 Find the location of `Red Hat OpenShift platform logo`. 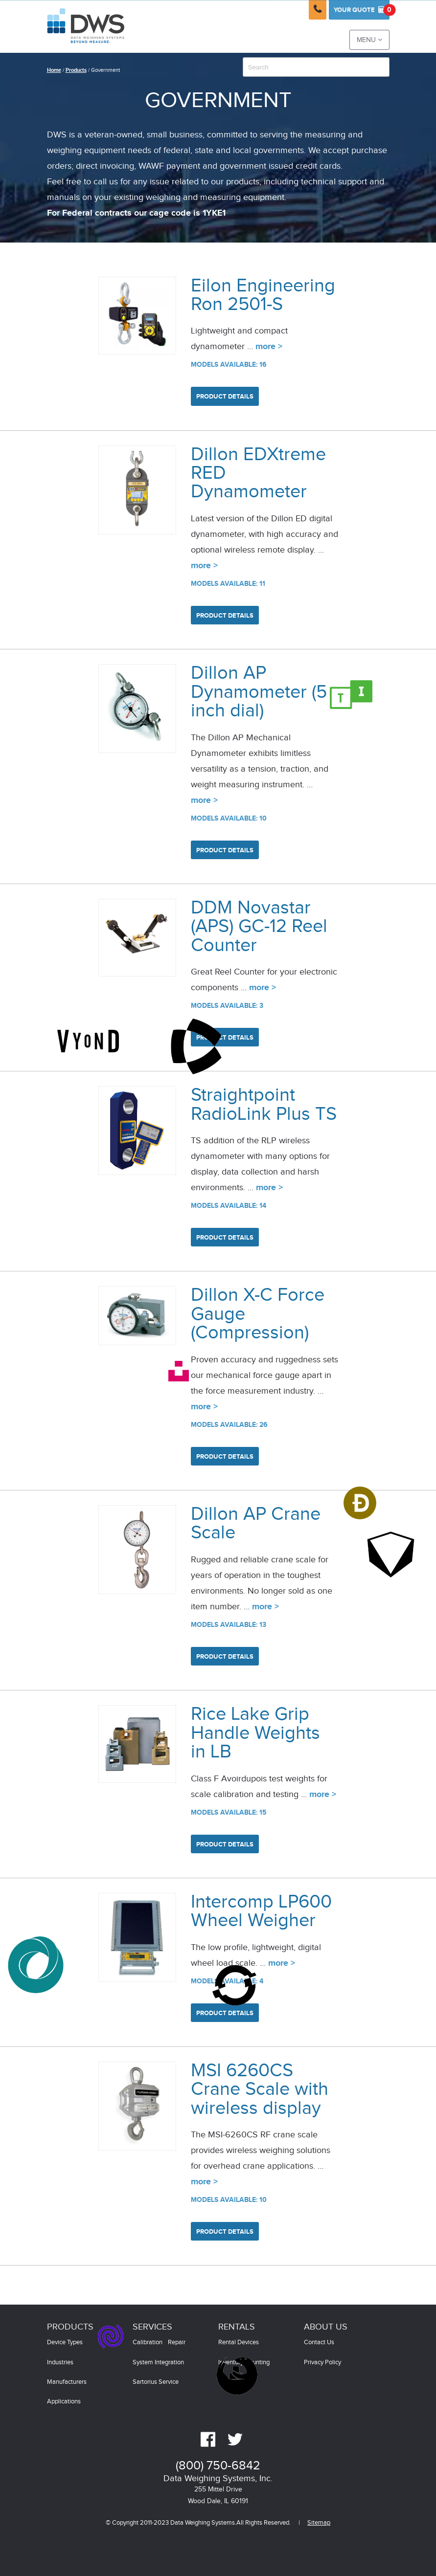

Red Hat OpenShift platform logo is located at coordinates (234, 1985).